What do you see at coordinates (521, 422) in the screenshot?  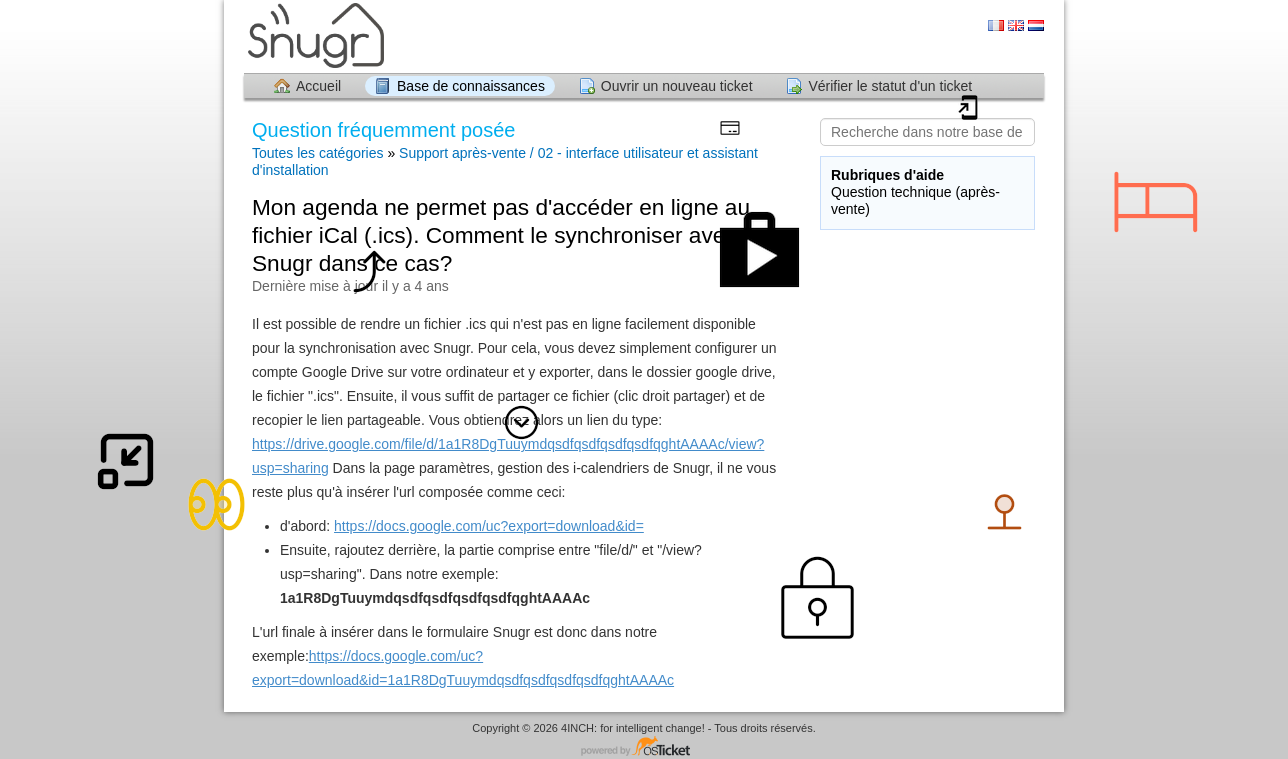 I see `expand dropdown menu or content` at bounding box center [521, 422].